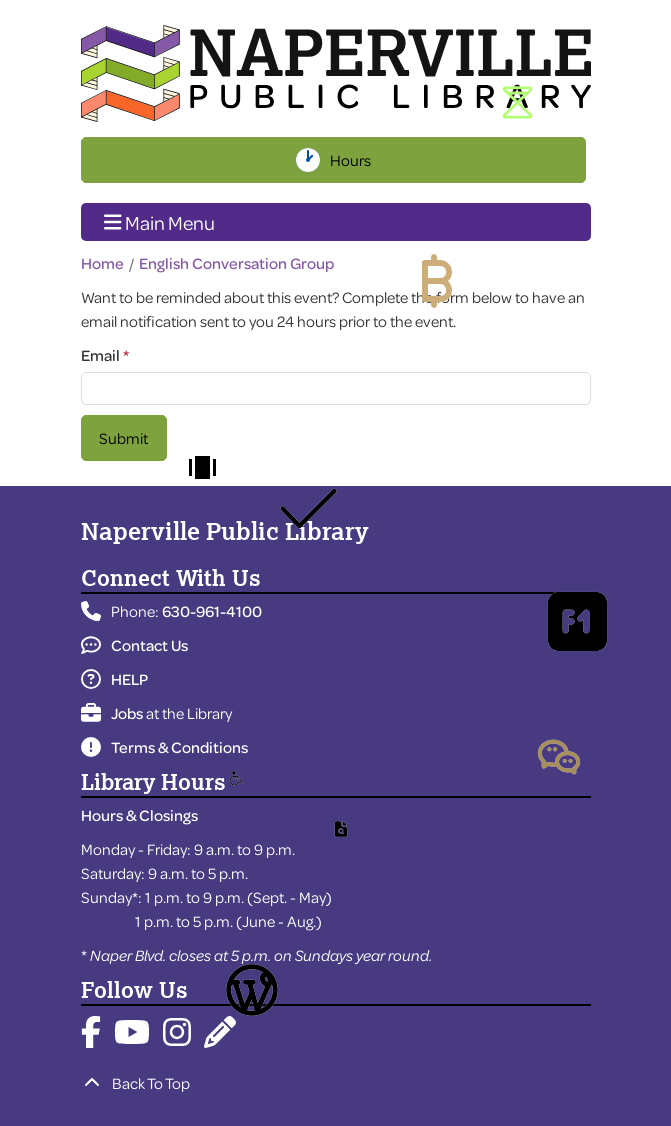 This screenshot has height=1126, width=671. What do you see at coordinates (235, 778) in the screenshot?
I see `indicates wheelchair accessible facility or entrance` at bounding box center [235, 778].